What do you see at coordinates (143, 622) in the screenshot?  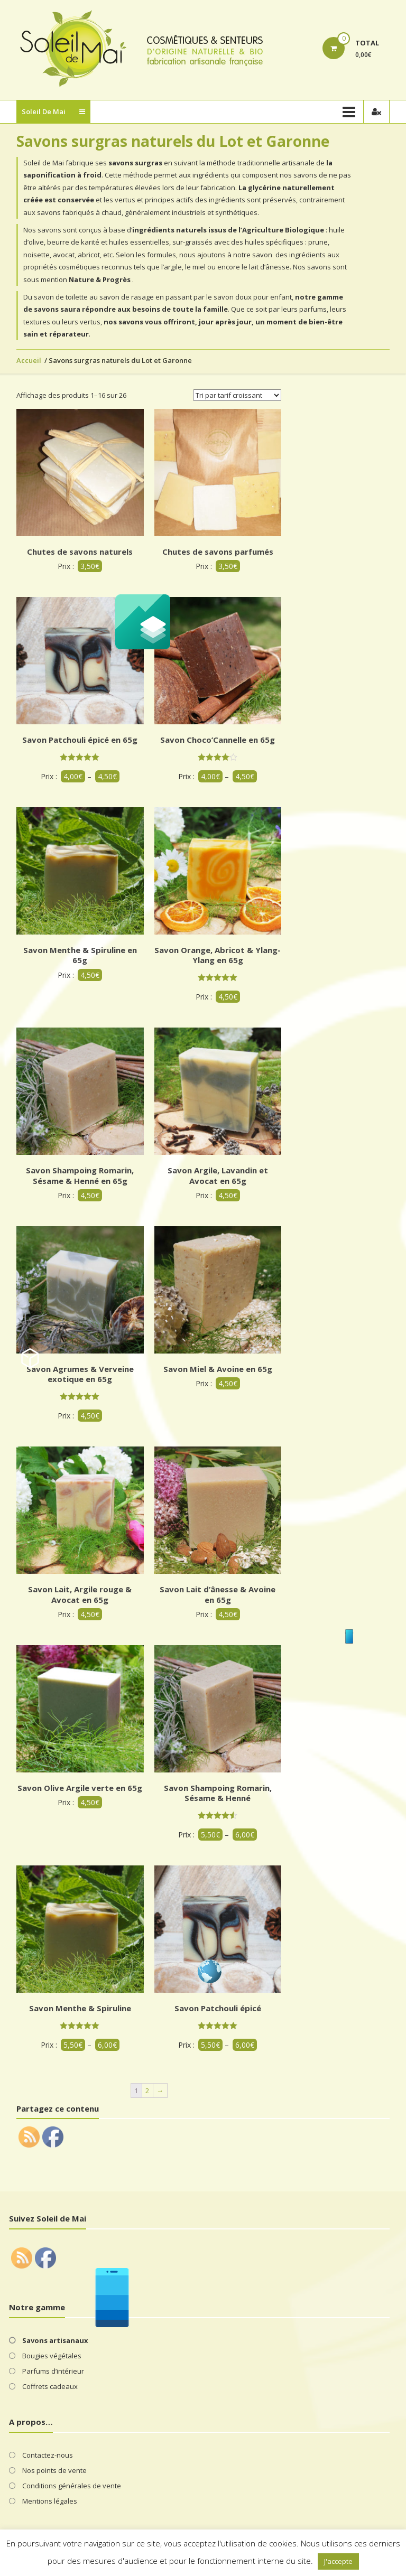 I see `open workbooks app for data visualization` at bounding box center [143, 622].